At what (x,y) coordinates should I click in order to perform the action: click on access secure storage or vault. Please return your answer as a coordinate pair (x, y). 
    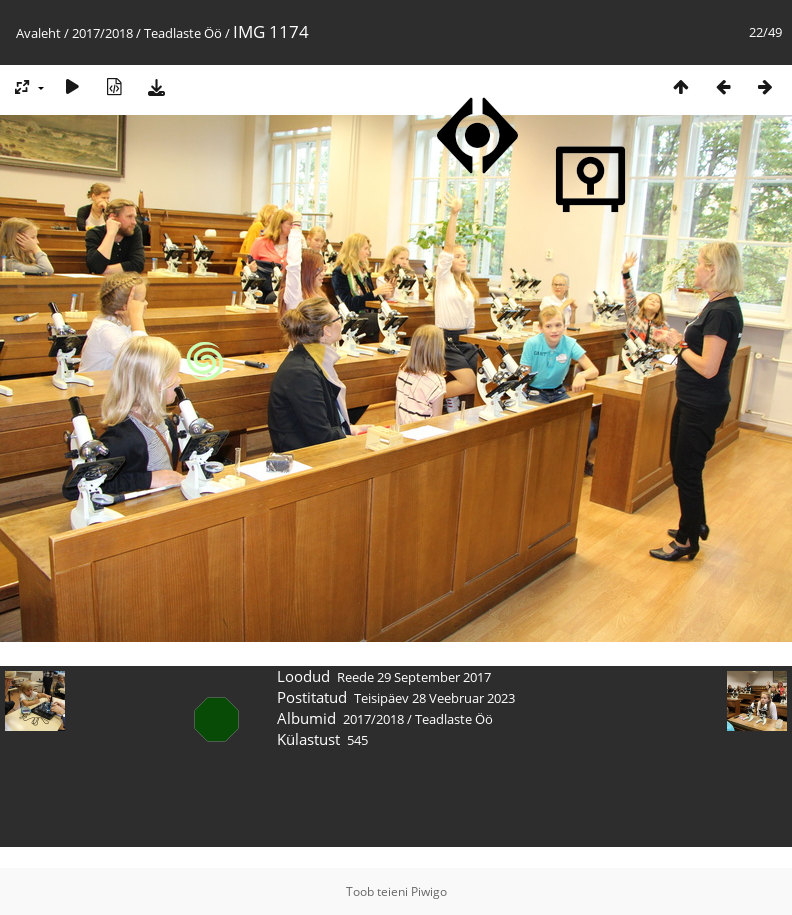
    Looking at the image, I should click on (590, 177).